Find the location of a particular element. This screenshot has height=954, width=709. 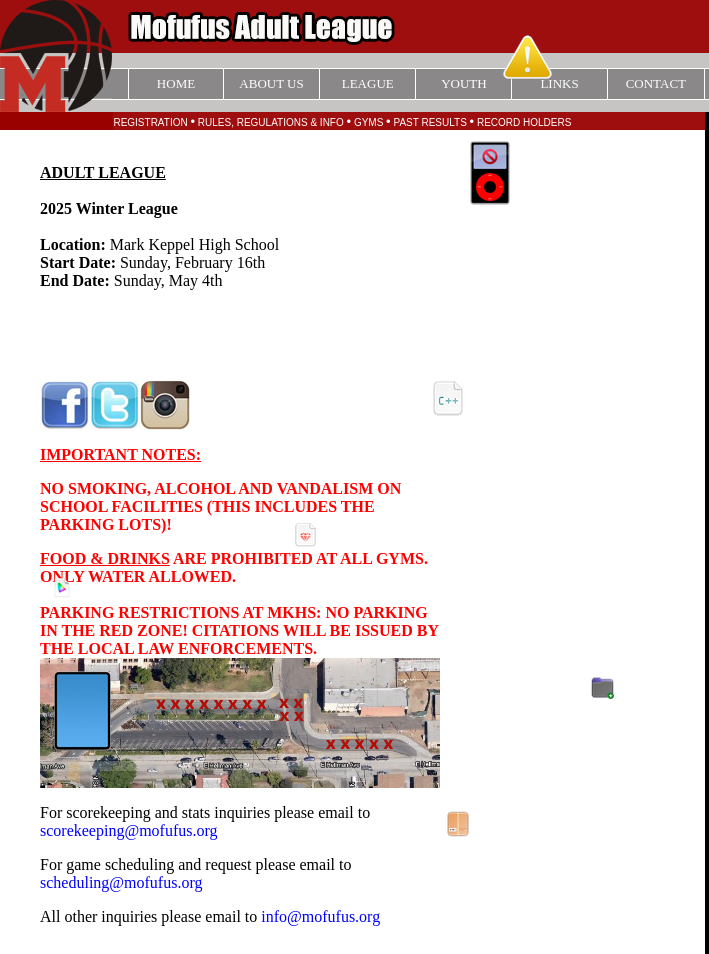

iPad Pro device connected to your system is located at coordinates (82, 711).